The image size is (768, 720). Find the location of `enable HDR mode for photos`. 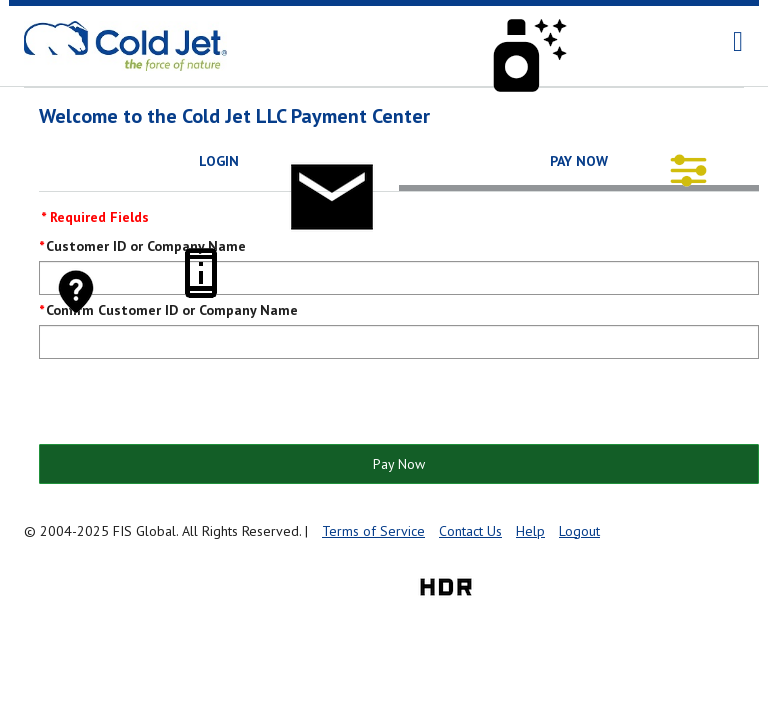

enable HDR mode for photos is located at coordinates (446, 587).